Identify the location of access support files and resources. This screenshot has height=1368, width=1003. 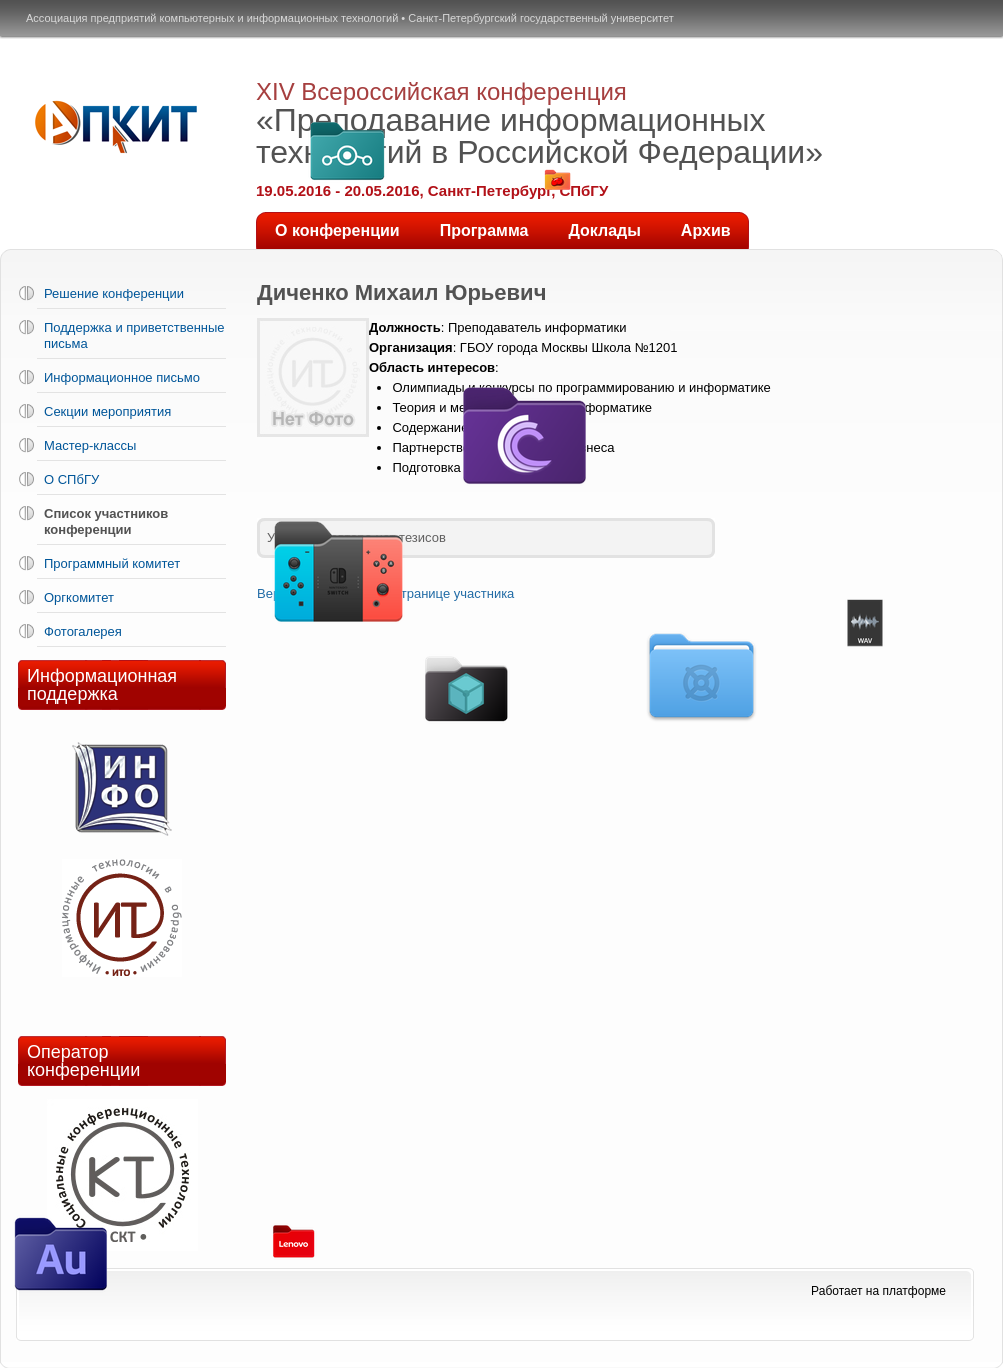
(701, 675).